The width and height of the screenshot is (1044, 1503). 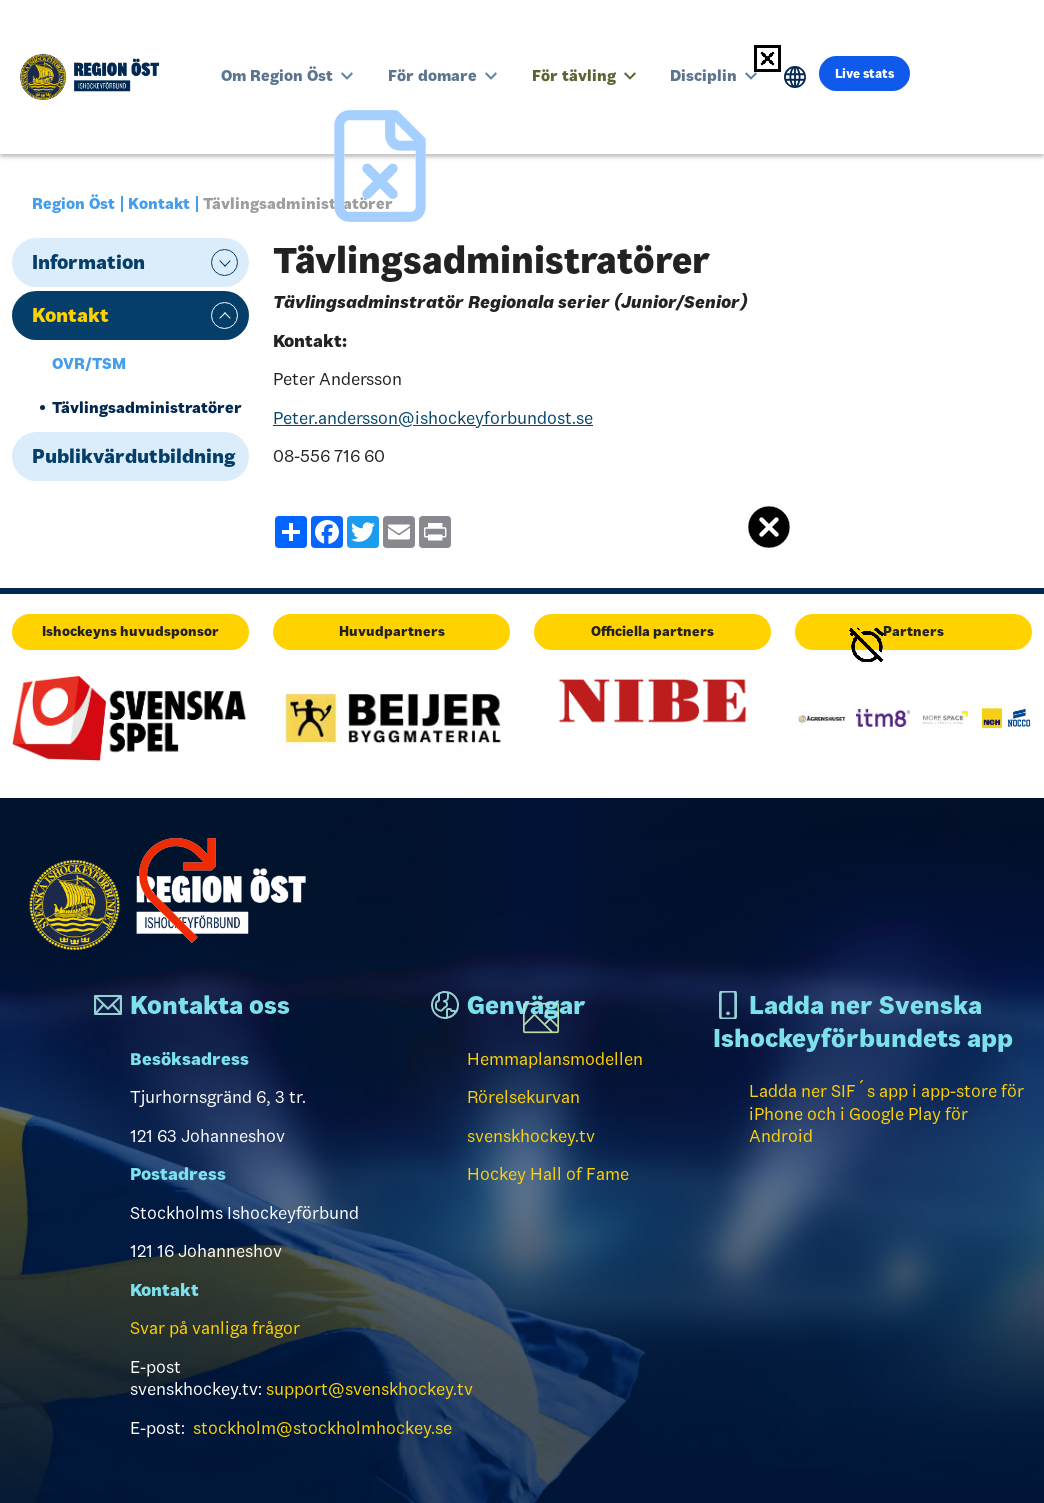 I want to click on redo the last undone action, so click(x=179, y=886).